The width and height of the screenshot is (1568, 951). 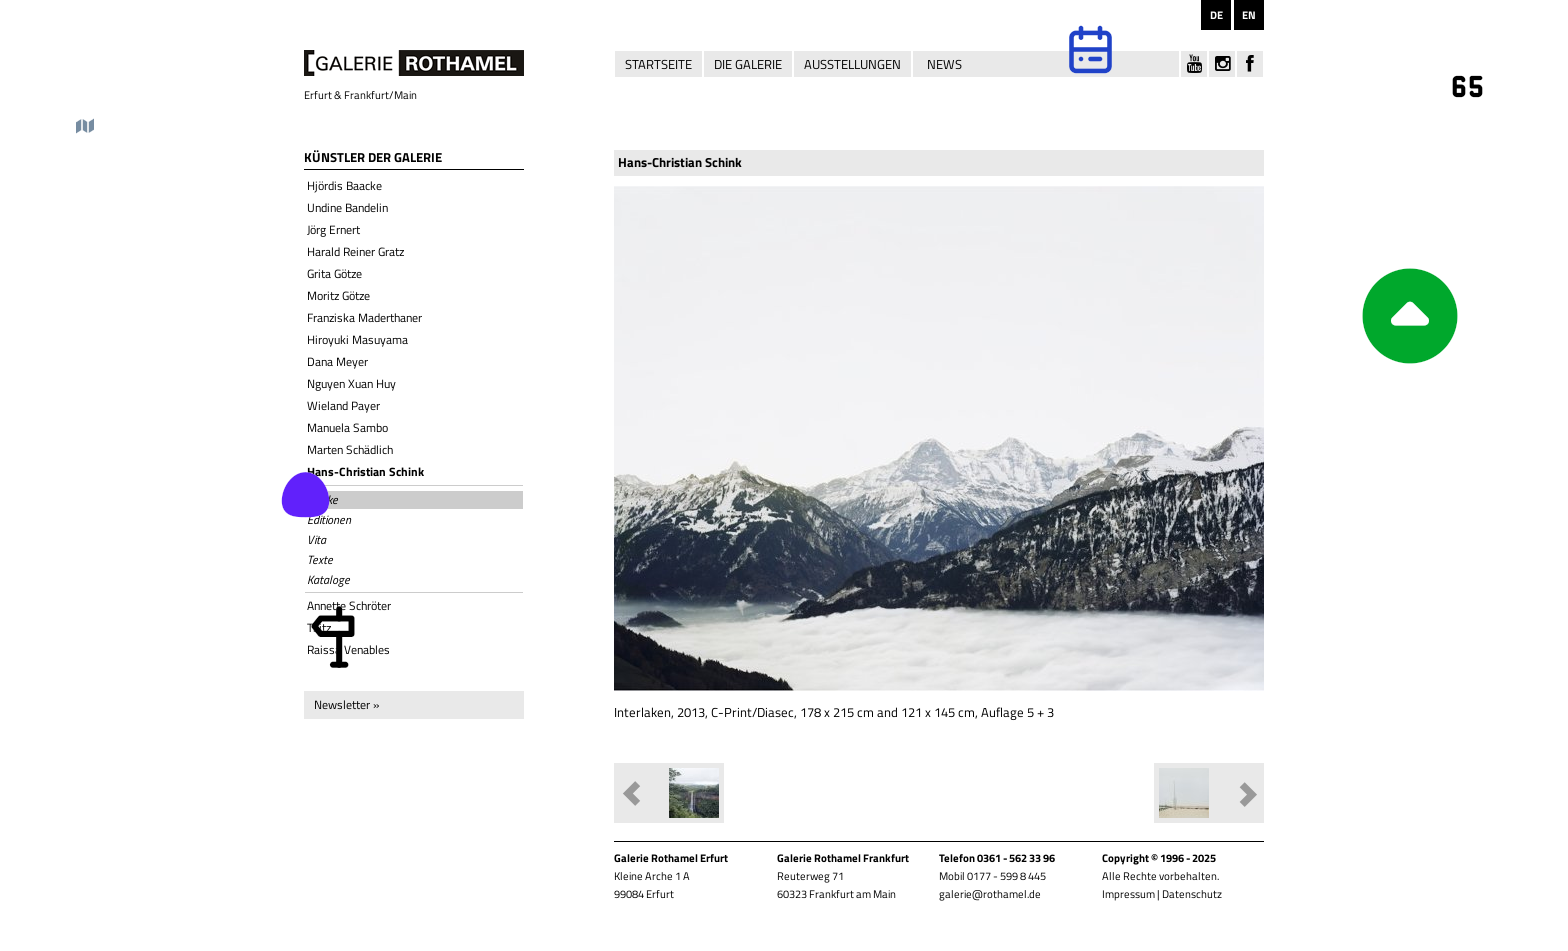 I want to click on navigate to previous section, so click(x=333, y=637).